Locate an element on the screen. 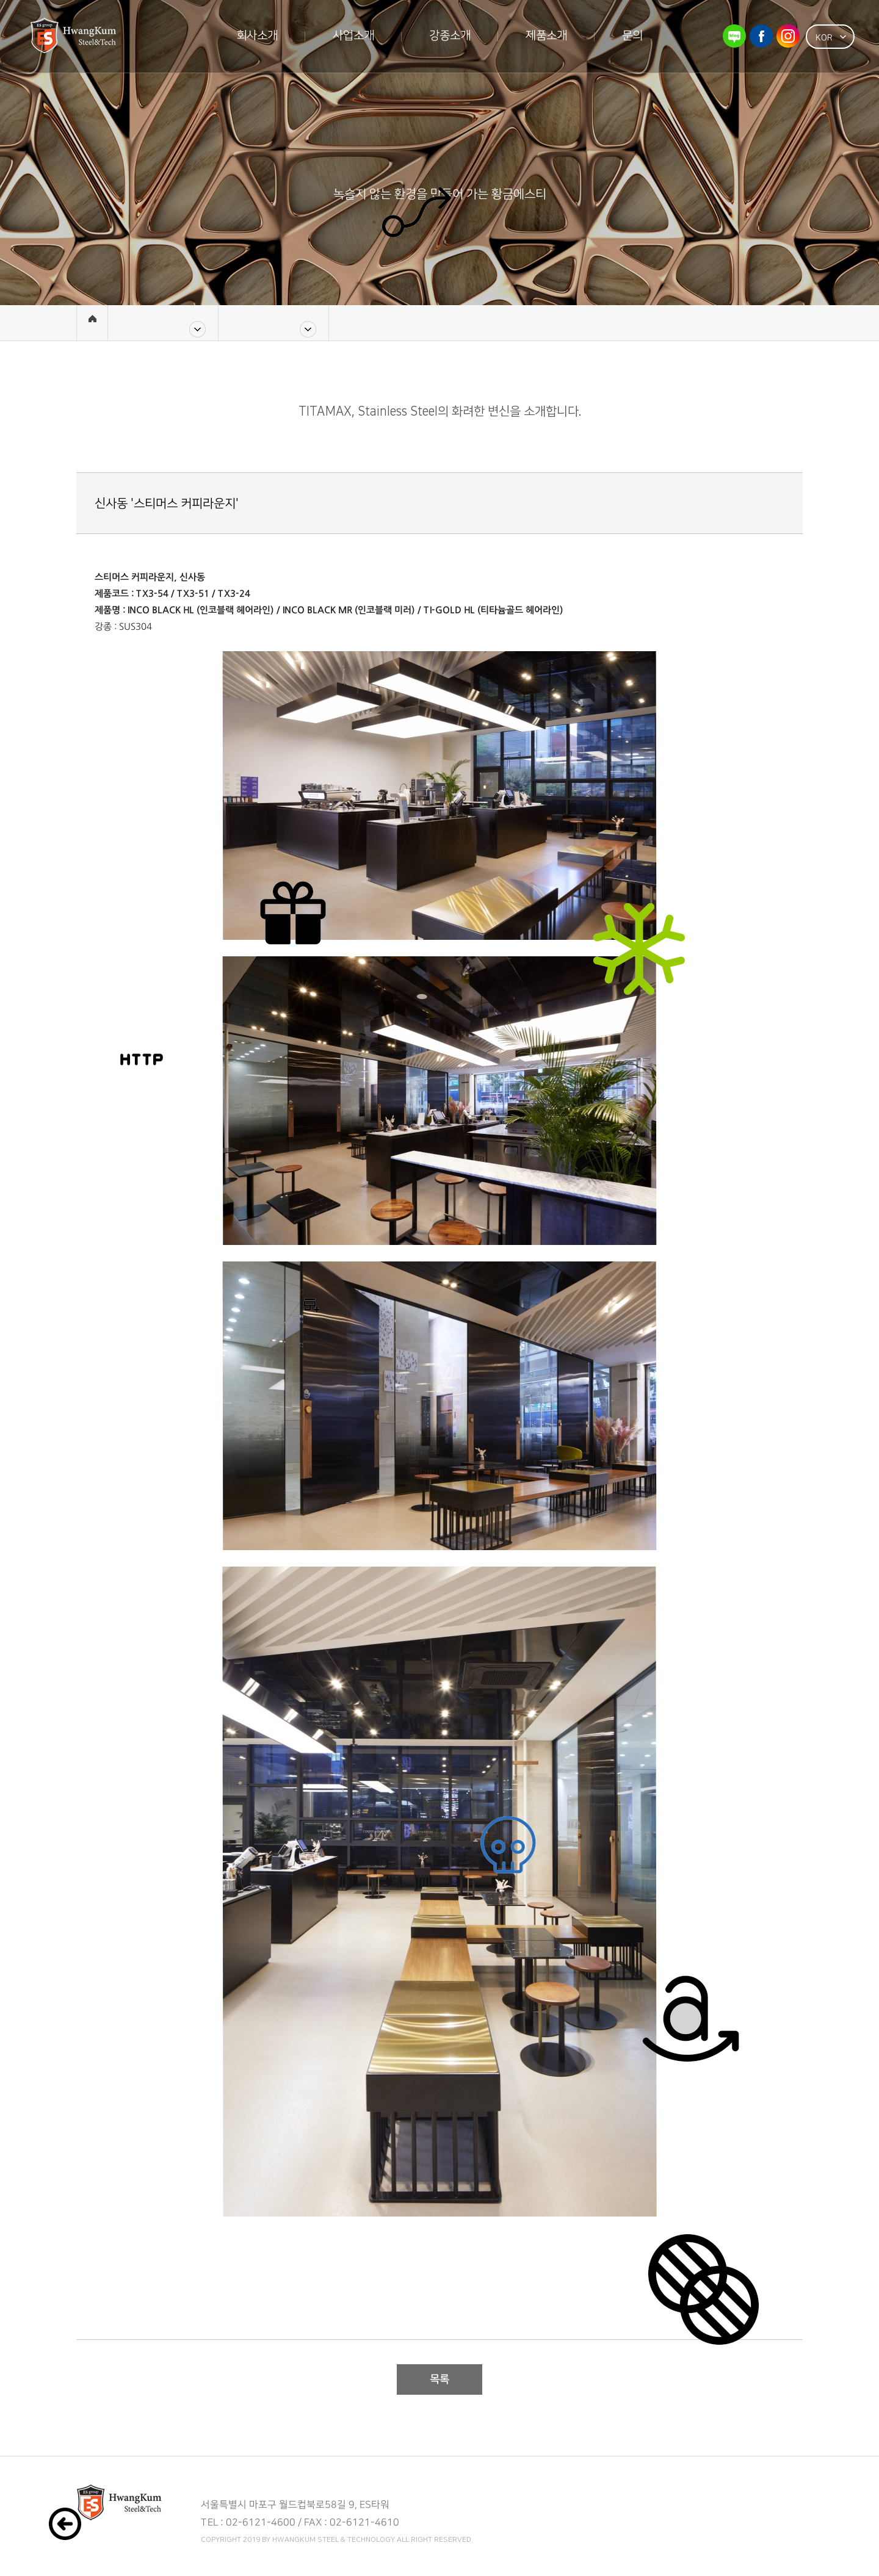 The height and width of the screenshot is (2576, 879). go back to the previous screen is located at coordinates (65, 2524).